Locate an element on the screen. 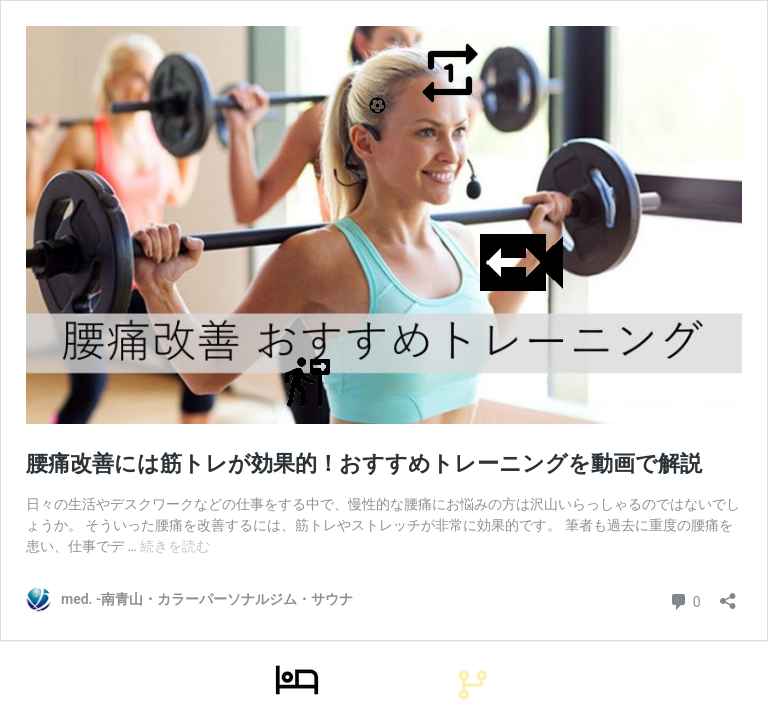 This screenshot has height=720, width=768. view repository branches is located at coordinates (471, 685).